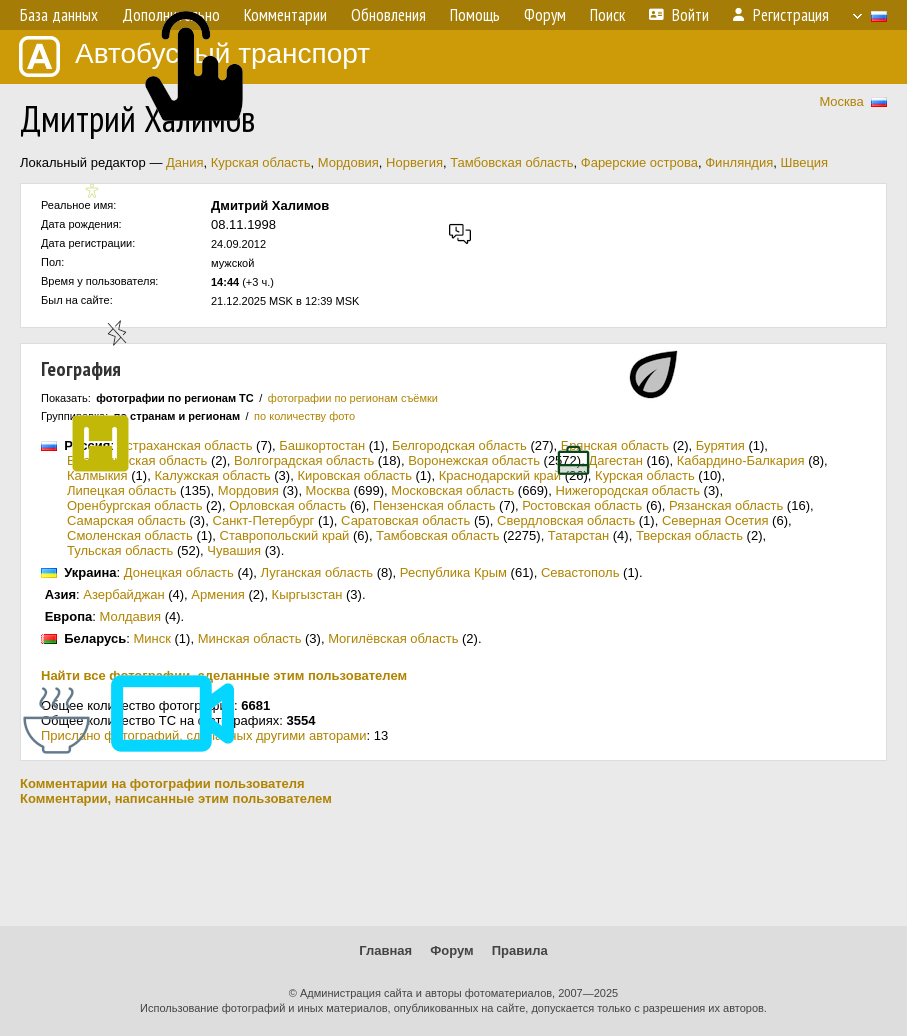  I want to click on indicates an outdated or stale discussion thread, so click(460, 234).